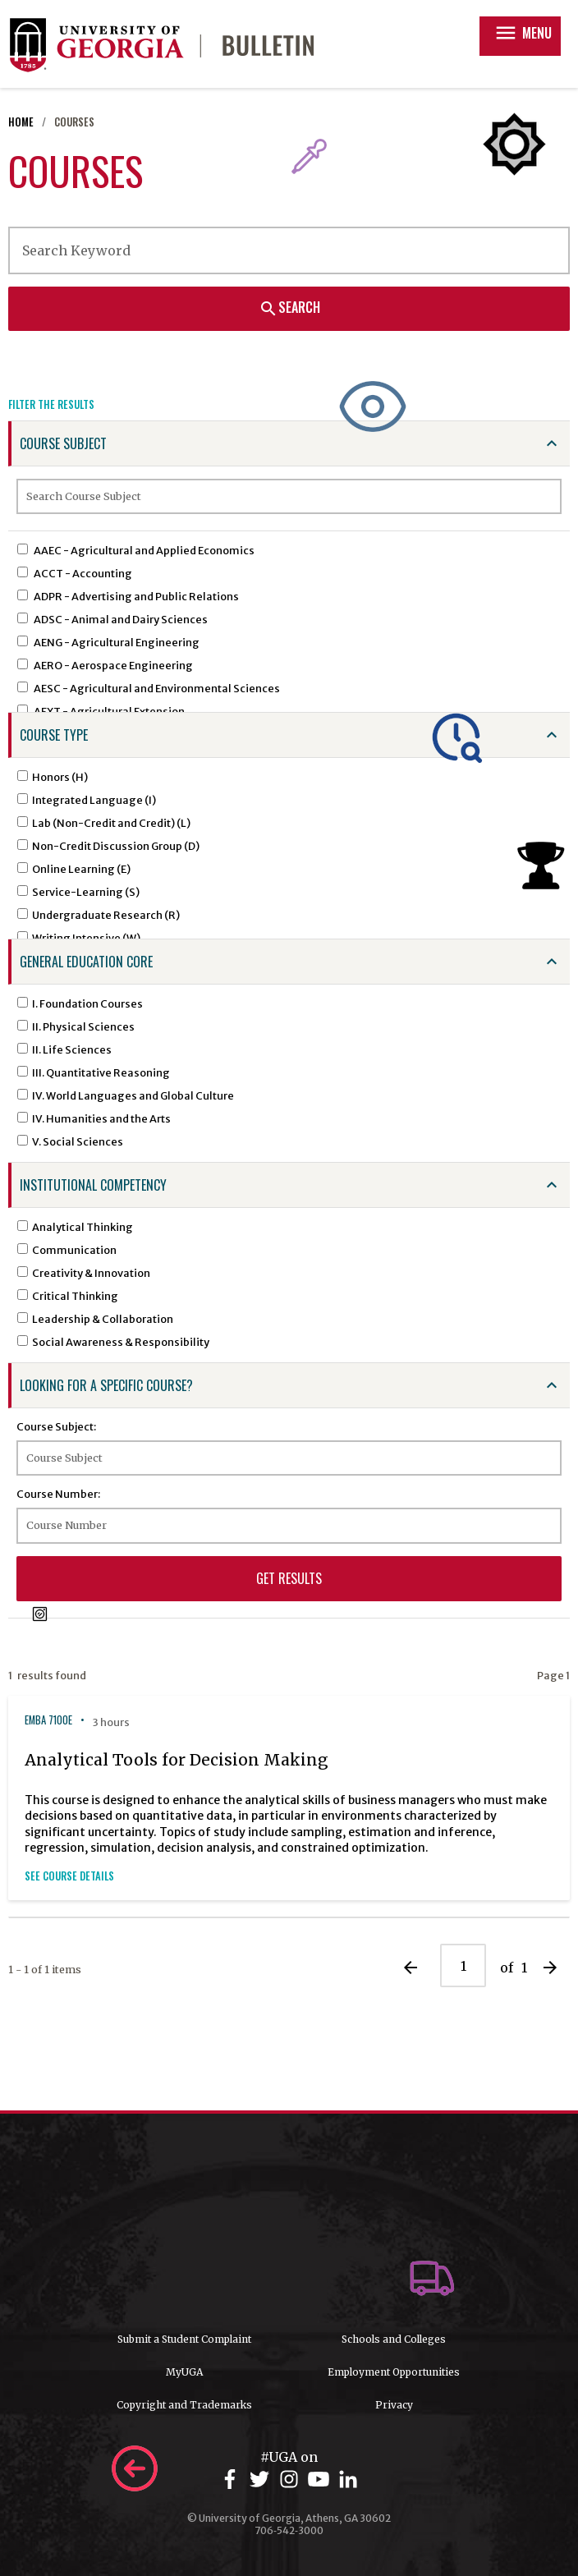  I want to click on view achievements or awards, so click(541, 866).